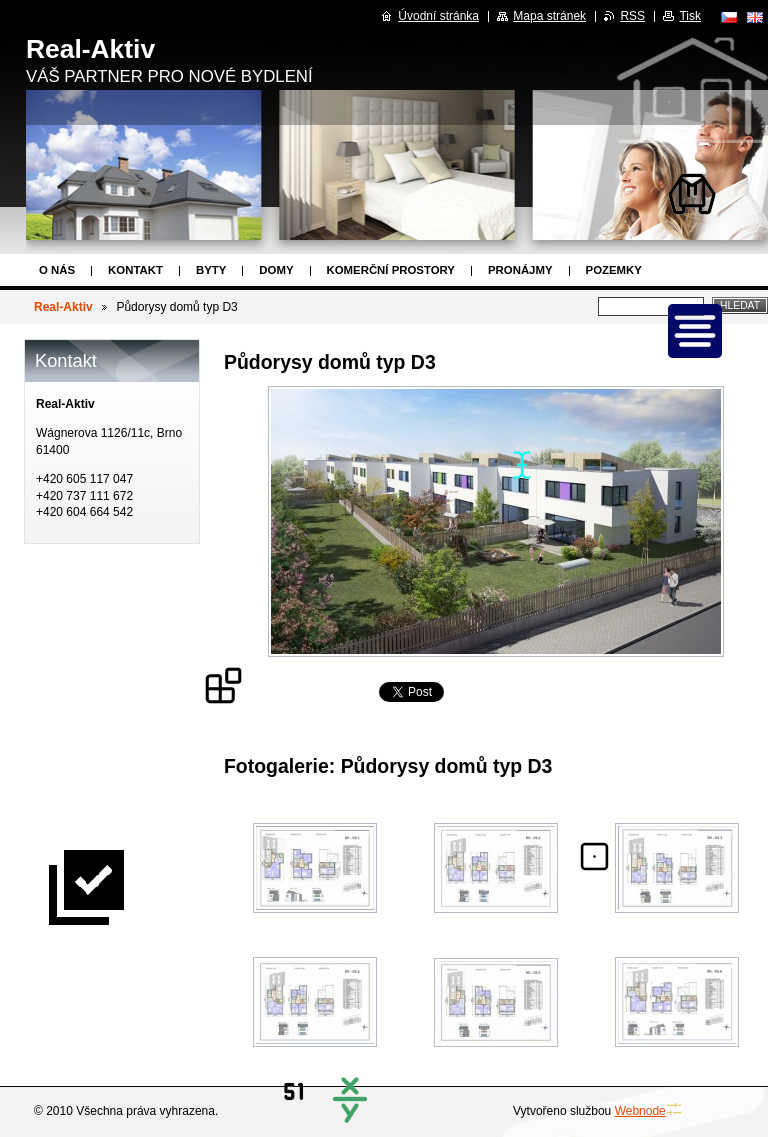 This screenshot has height=1137, width=768. What do you see at coordinates (294, 1091) in the screenshot?
I see `indicates item number 51 in a list or sequence` at bounding box center [294, 1091].